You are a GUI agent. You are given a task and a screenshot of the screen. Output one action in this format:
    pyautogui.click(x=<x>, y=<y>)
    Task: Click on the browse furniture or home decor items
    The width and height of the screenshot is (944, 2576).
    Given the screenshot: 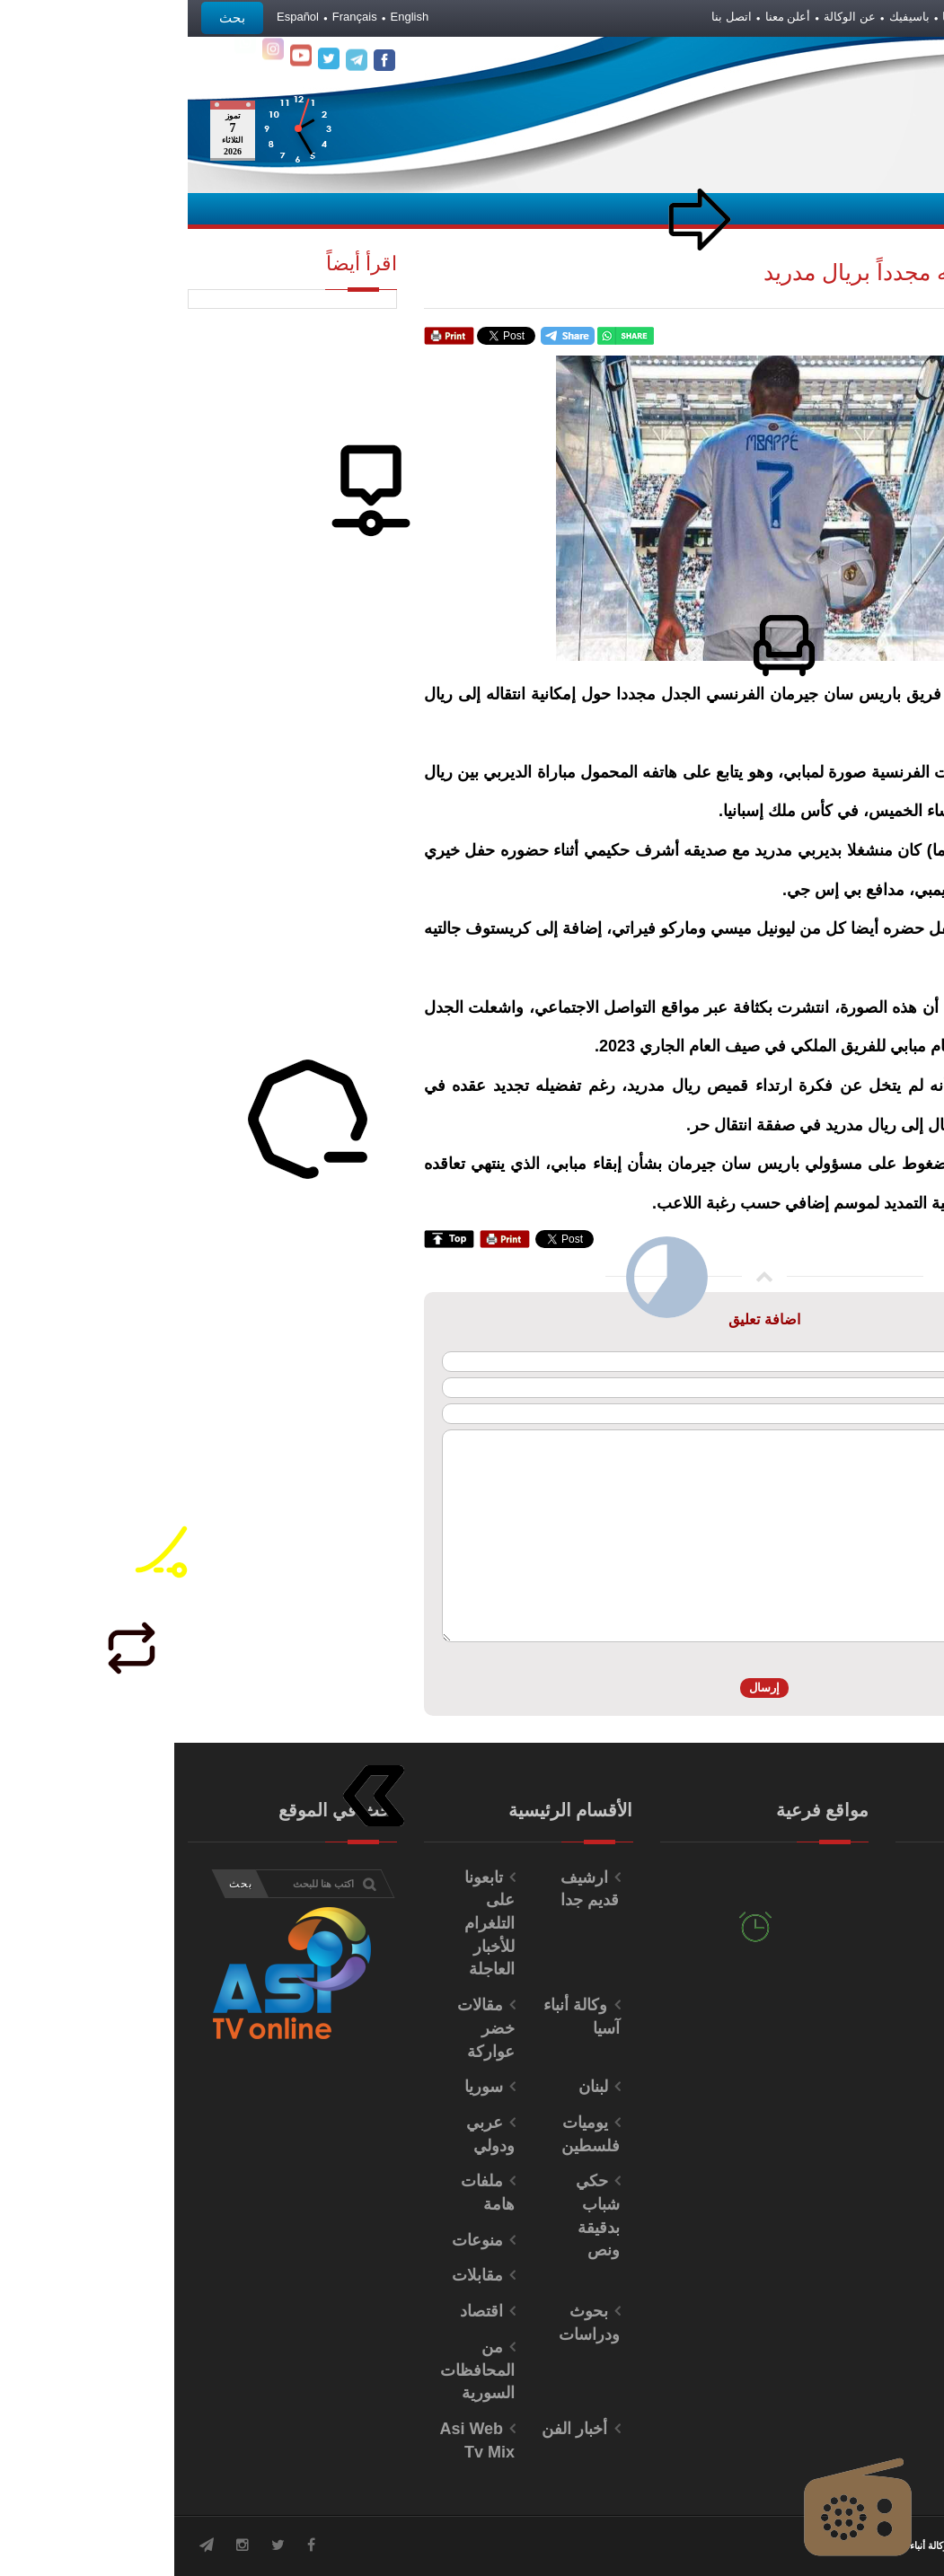 What is the action you would take?
    pyautogui.click(x=784, y=646)
    